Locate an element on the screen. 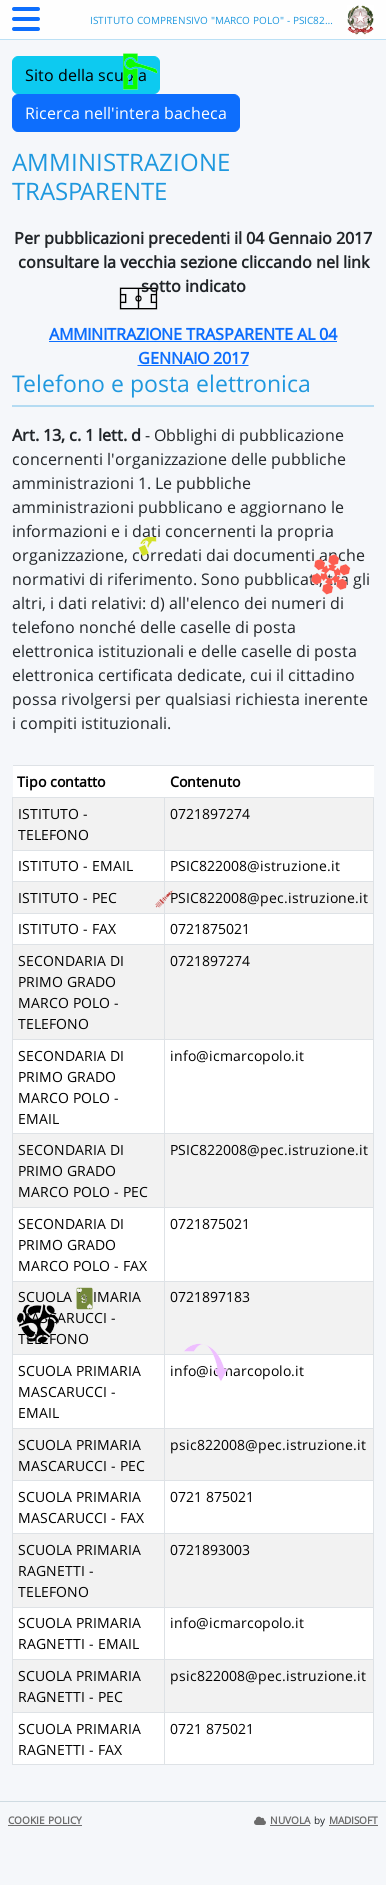  view soccer field or pitch layout is located at coordinates (138, 298).